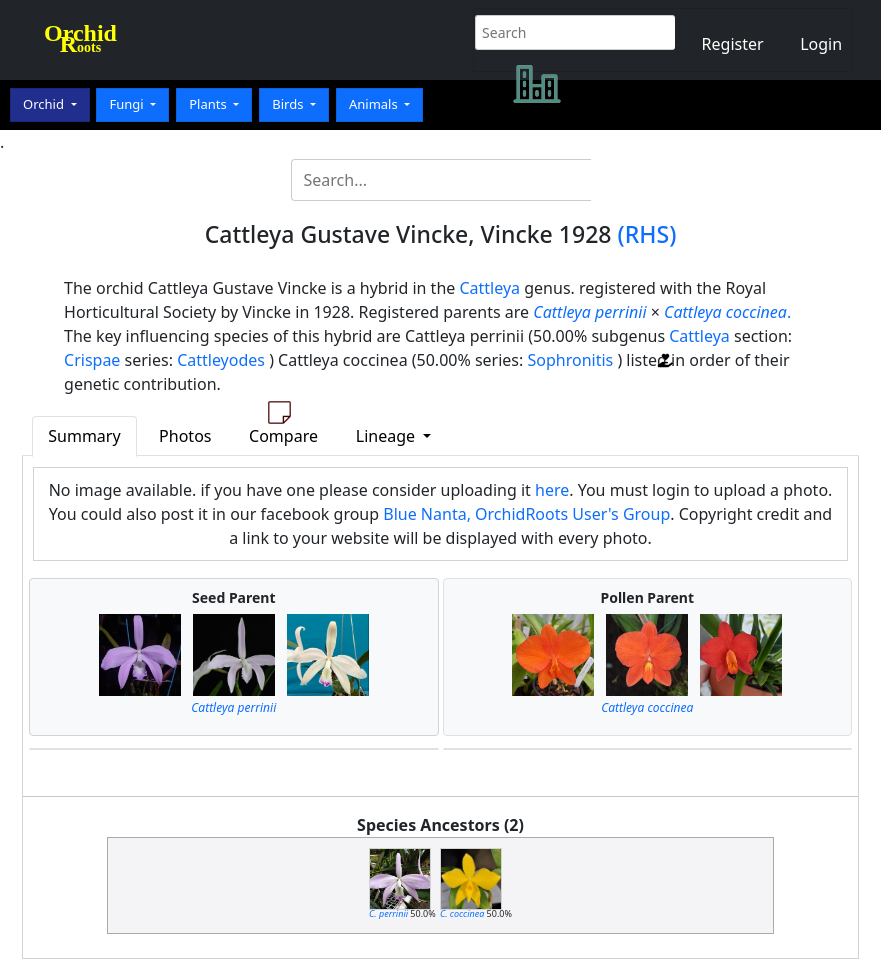 This screenshot has width=881, height=959. Describe the element at coordinates (665, 360) in the screenshot. I see `access donation or charitable giving options` at that location.